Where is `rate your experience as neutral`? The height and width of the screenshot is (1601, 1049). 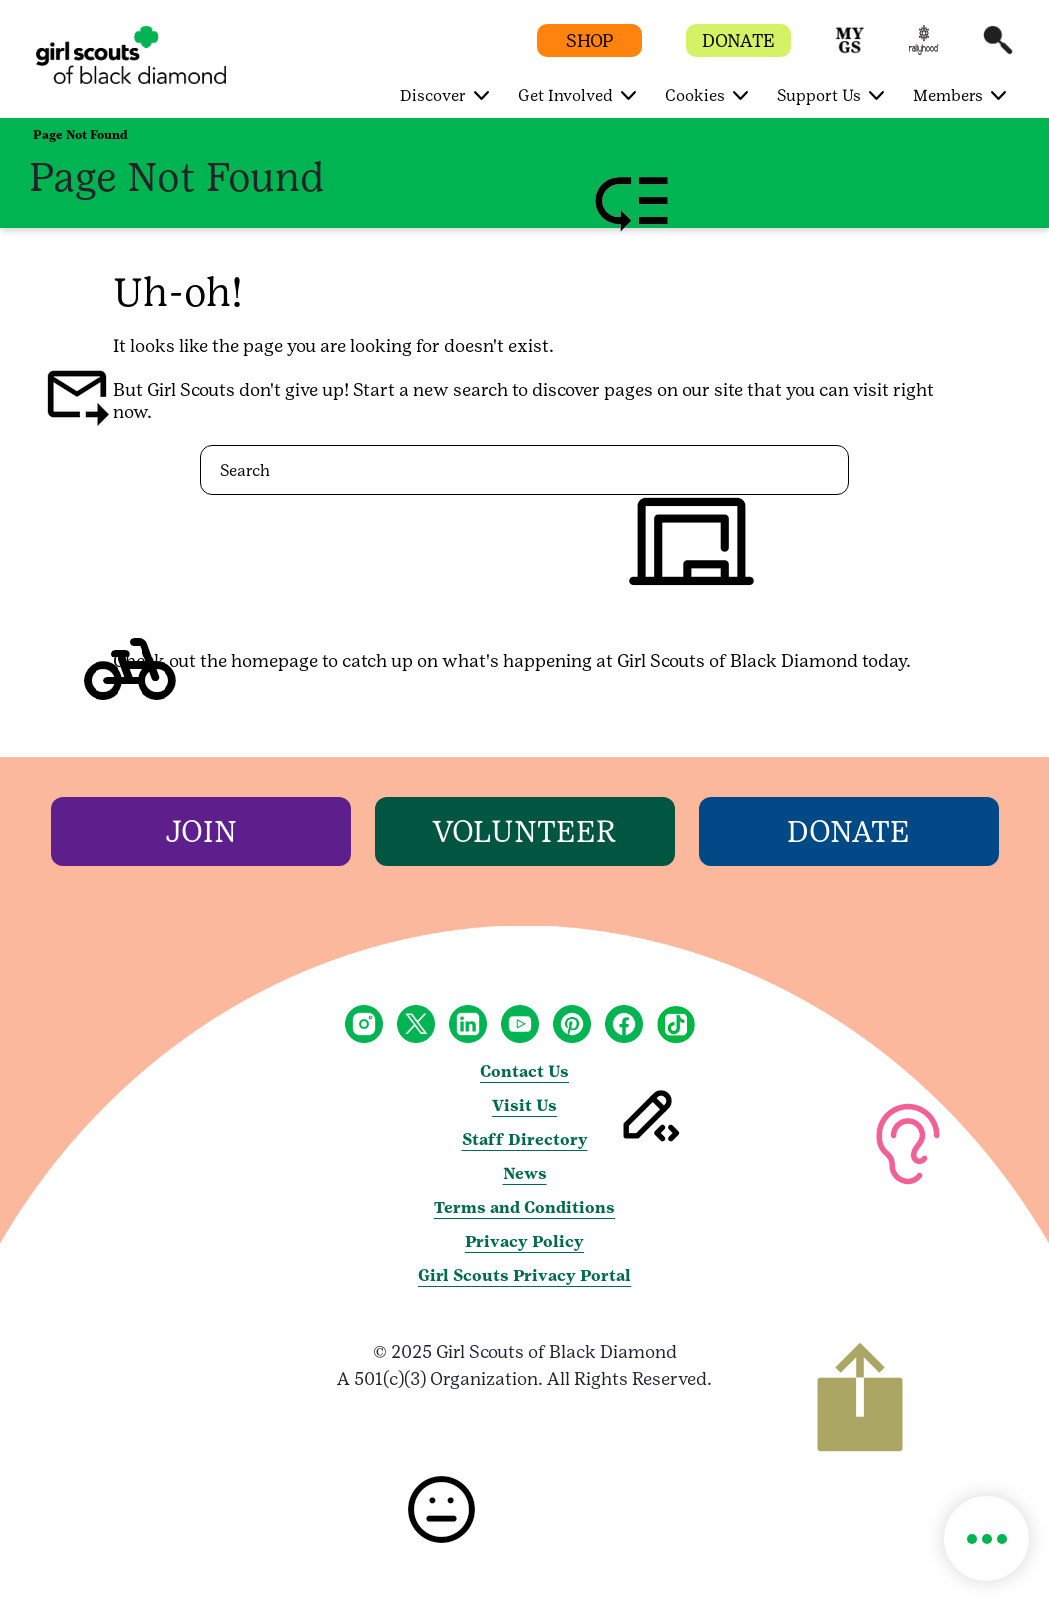 rate your experience as neutral is located at coordinates (441, 1509).